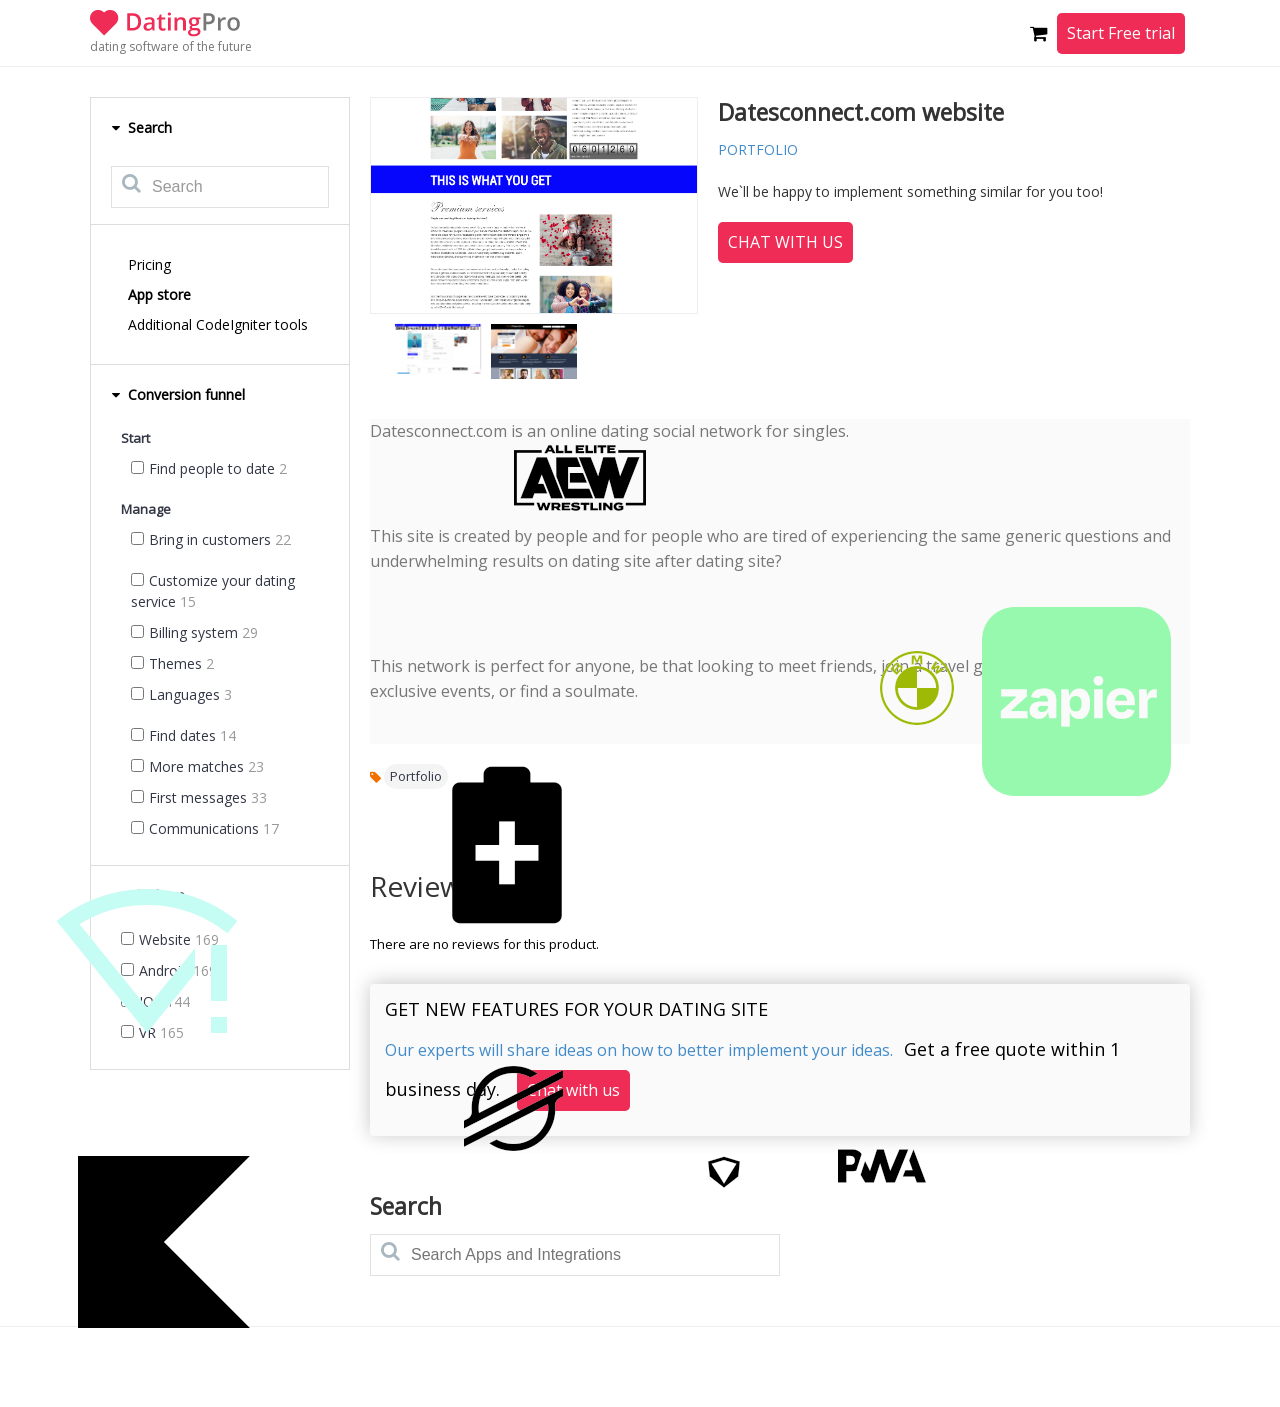 The width and height of the screenshot is (1280, 1407). Describe the element at coordinates (724, 1171) in the screenshot. I see `openbase logo` at that location.